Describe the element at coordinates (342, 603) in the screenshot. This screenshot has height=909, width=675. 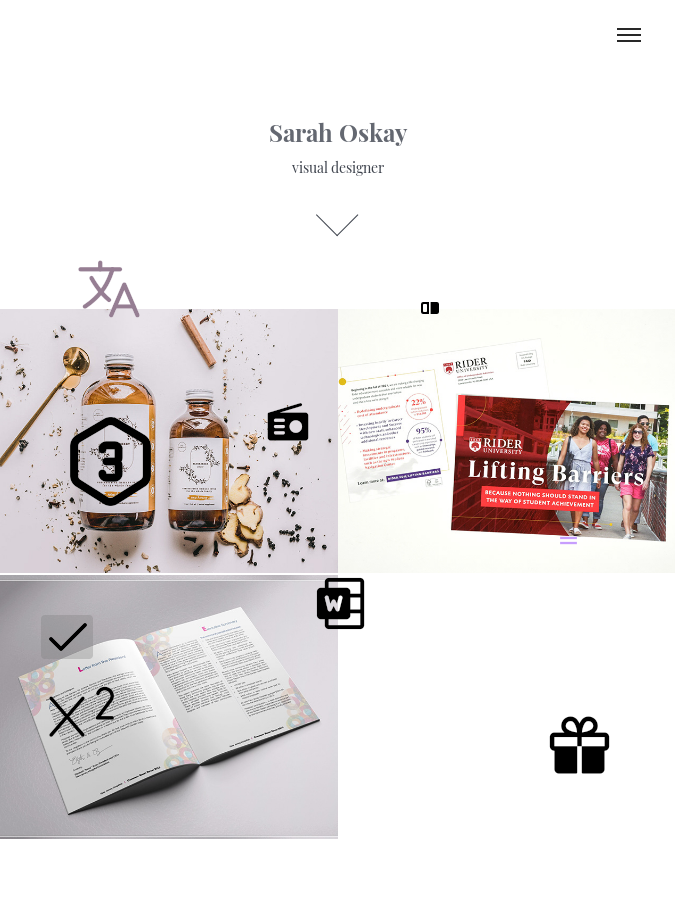
I see `open Microsoft Word` at that location.